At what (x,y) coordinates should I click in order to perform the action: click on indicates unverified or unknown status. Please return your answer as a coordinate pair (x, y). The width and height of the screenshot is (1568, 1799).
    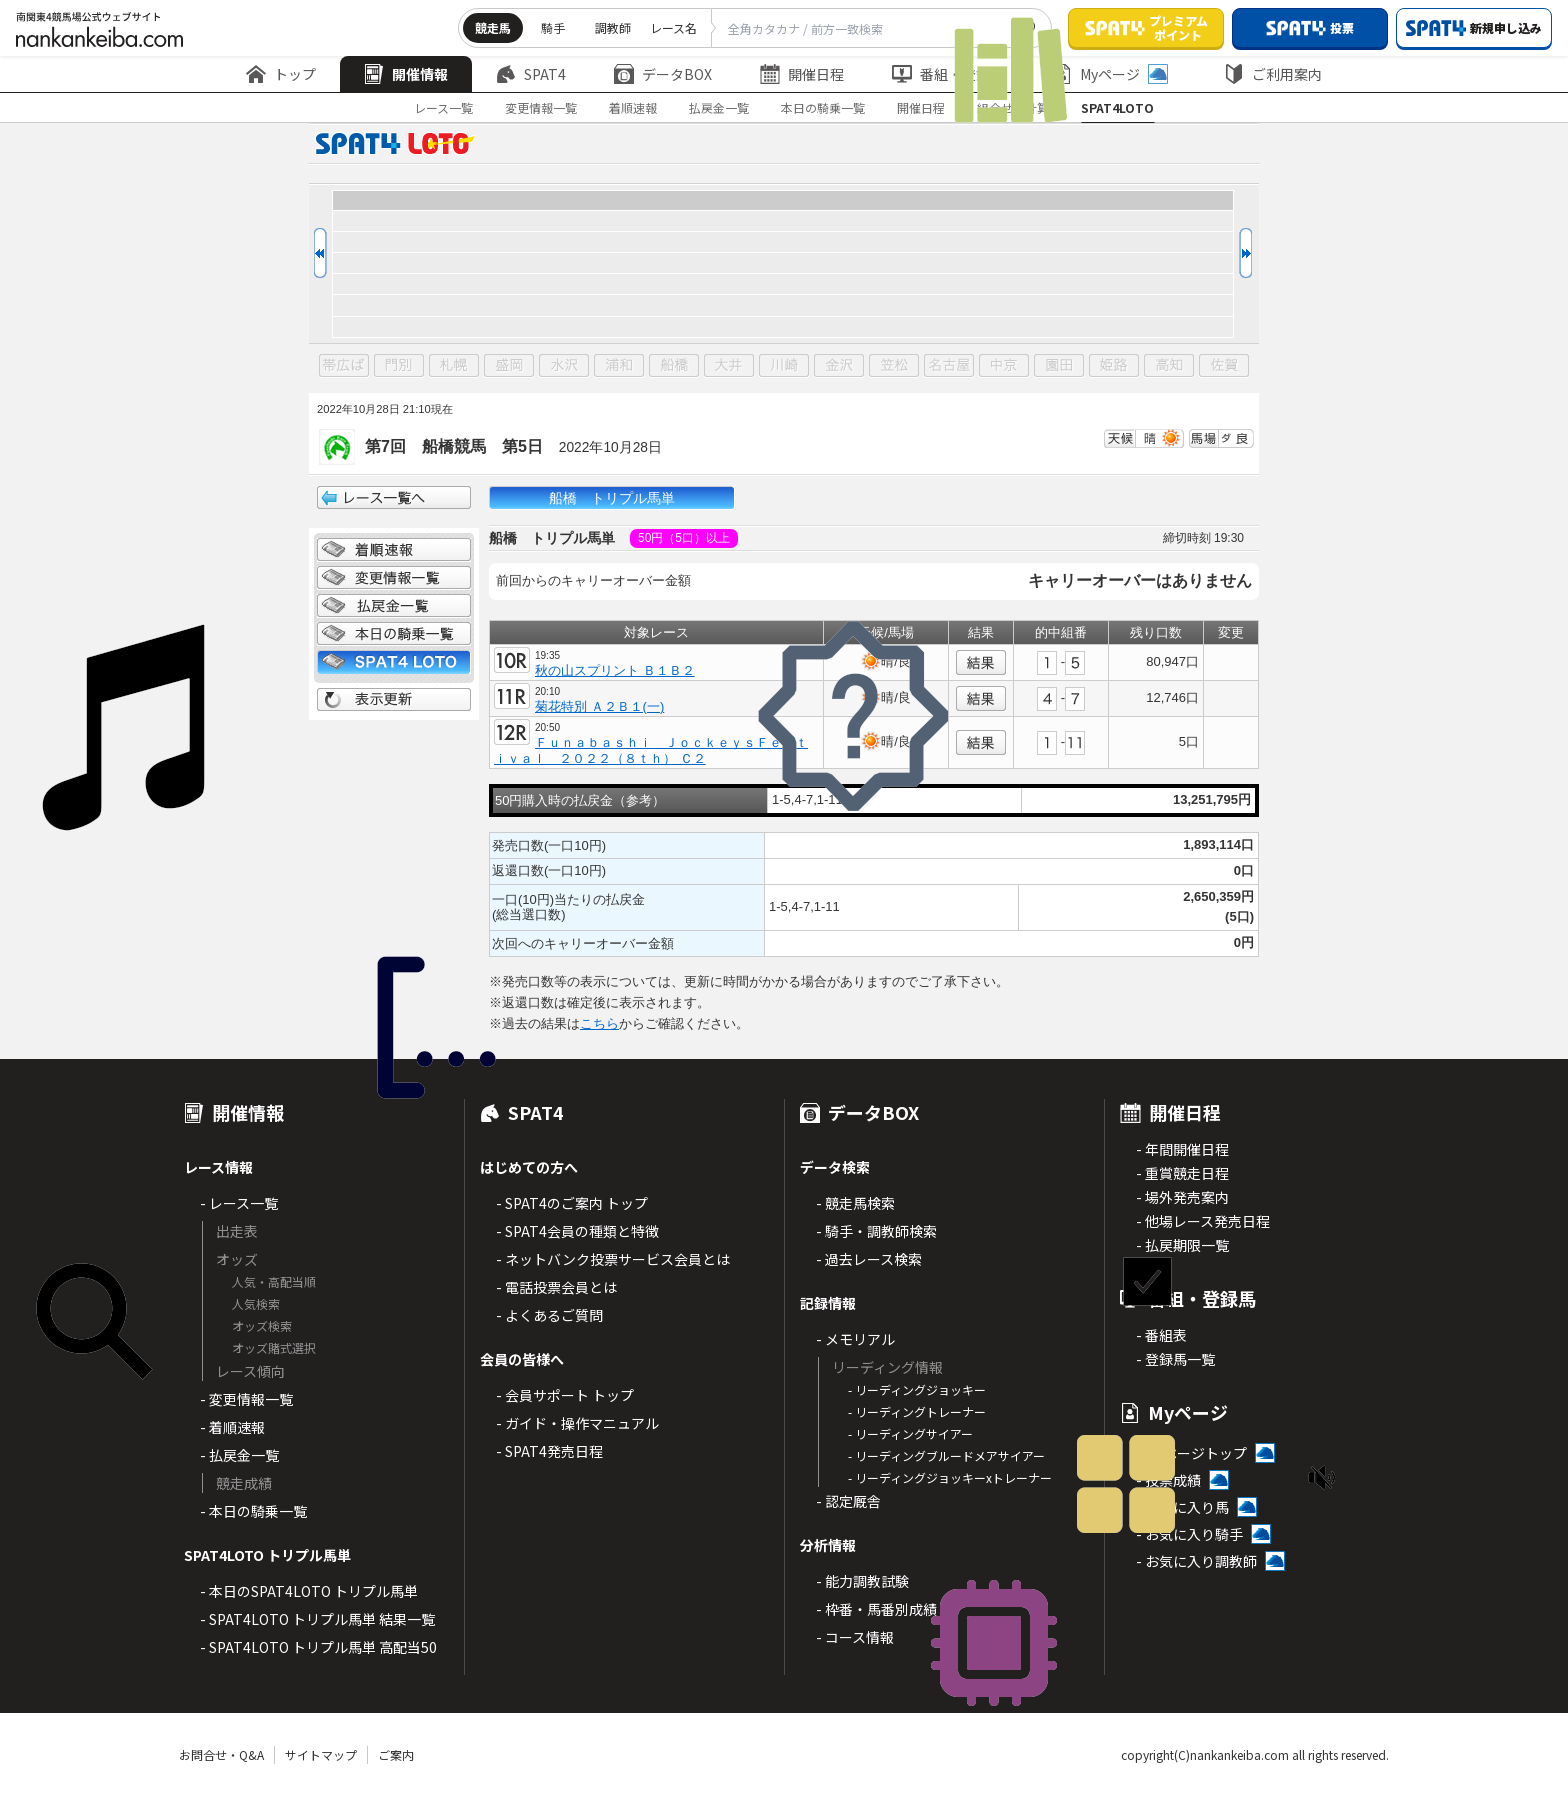
    Looking at the image, I should click on (853, 716).